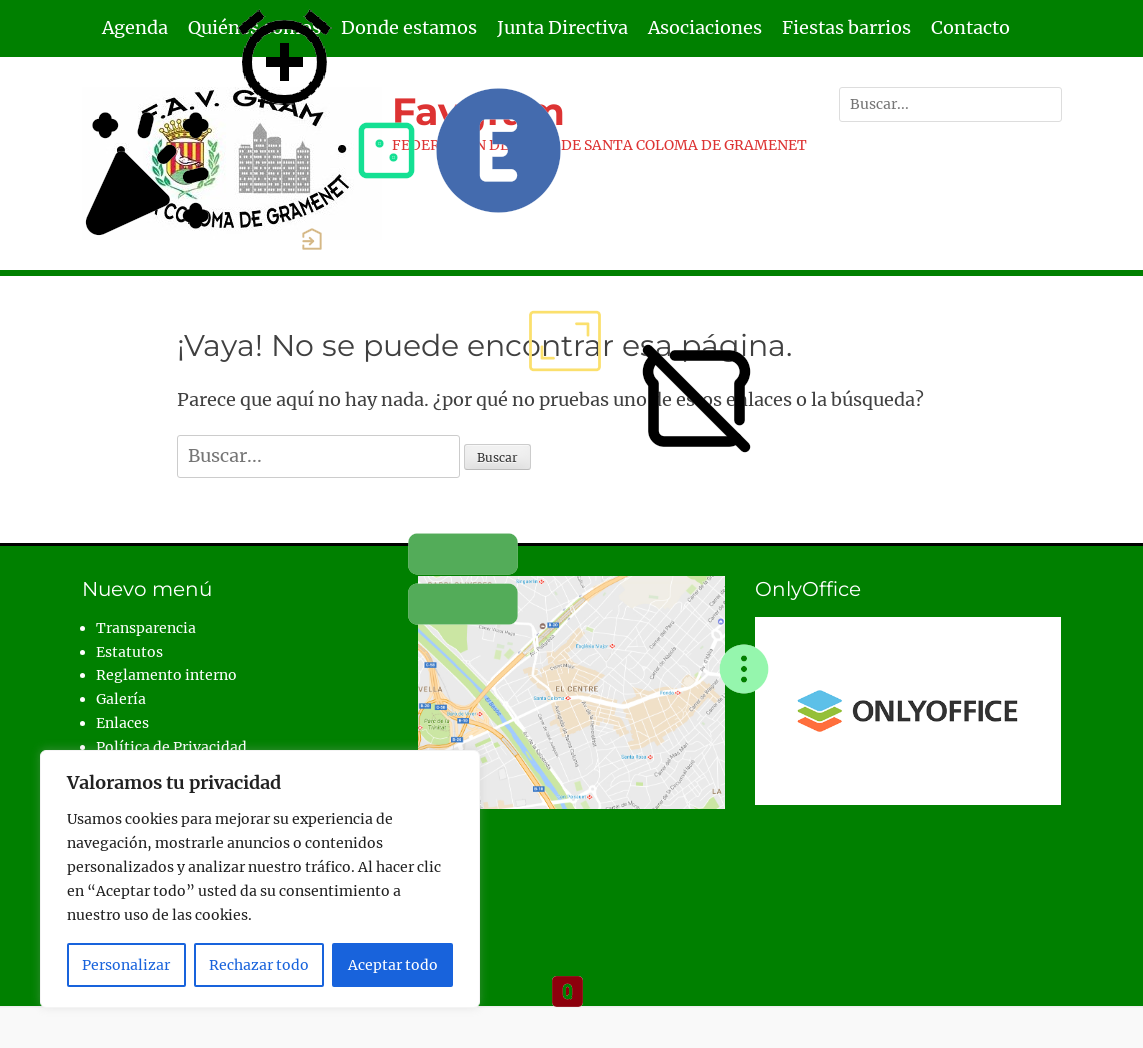  What do you see at coordinates (744, 669) in the screenshot?
I see `open more options menu` at bounding box center [744, 669].